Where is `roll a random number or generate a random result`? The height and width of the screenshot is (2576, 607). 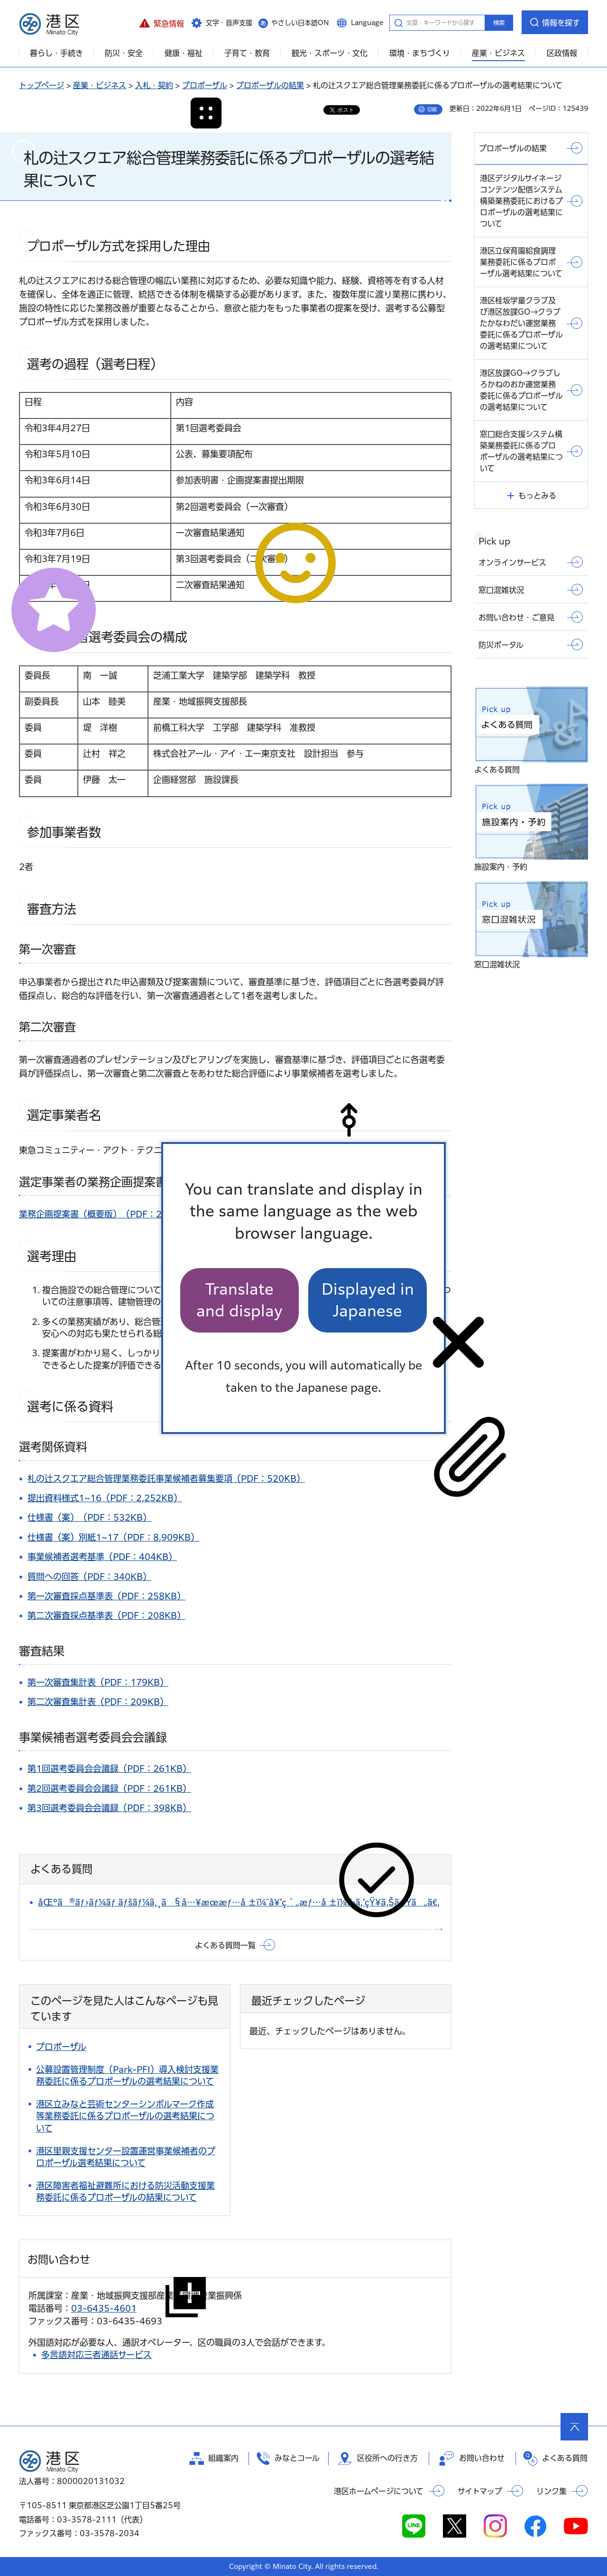 roll a random number or generate a random result is located at coordinates (206, 113).